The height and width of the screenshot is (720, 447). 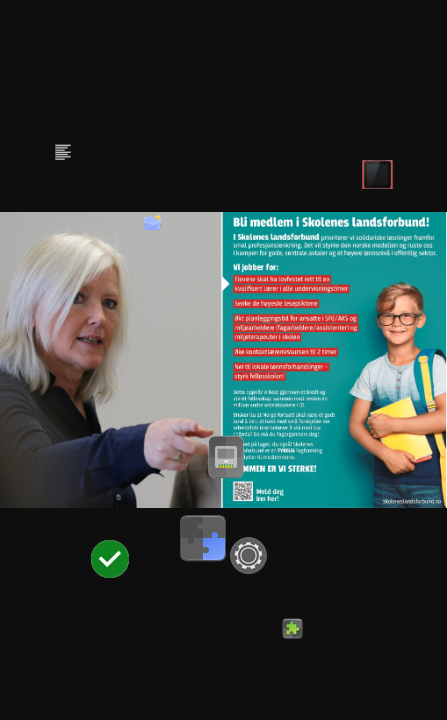 What do you see at coordinates (203, 538) in the screenshot?
I see `manage bluetooth plugins or extensions` at bounding box center [203, 538].